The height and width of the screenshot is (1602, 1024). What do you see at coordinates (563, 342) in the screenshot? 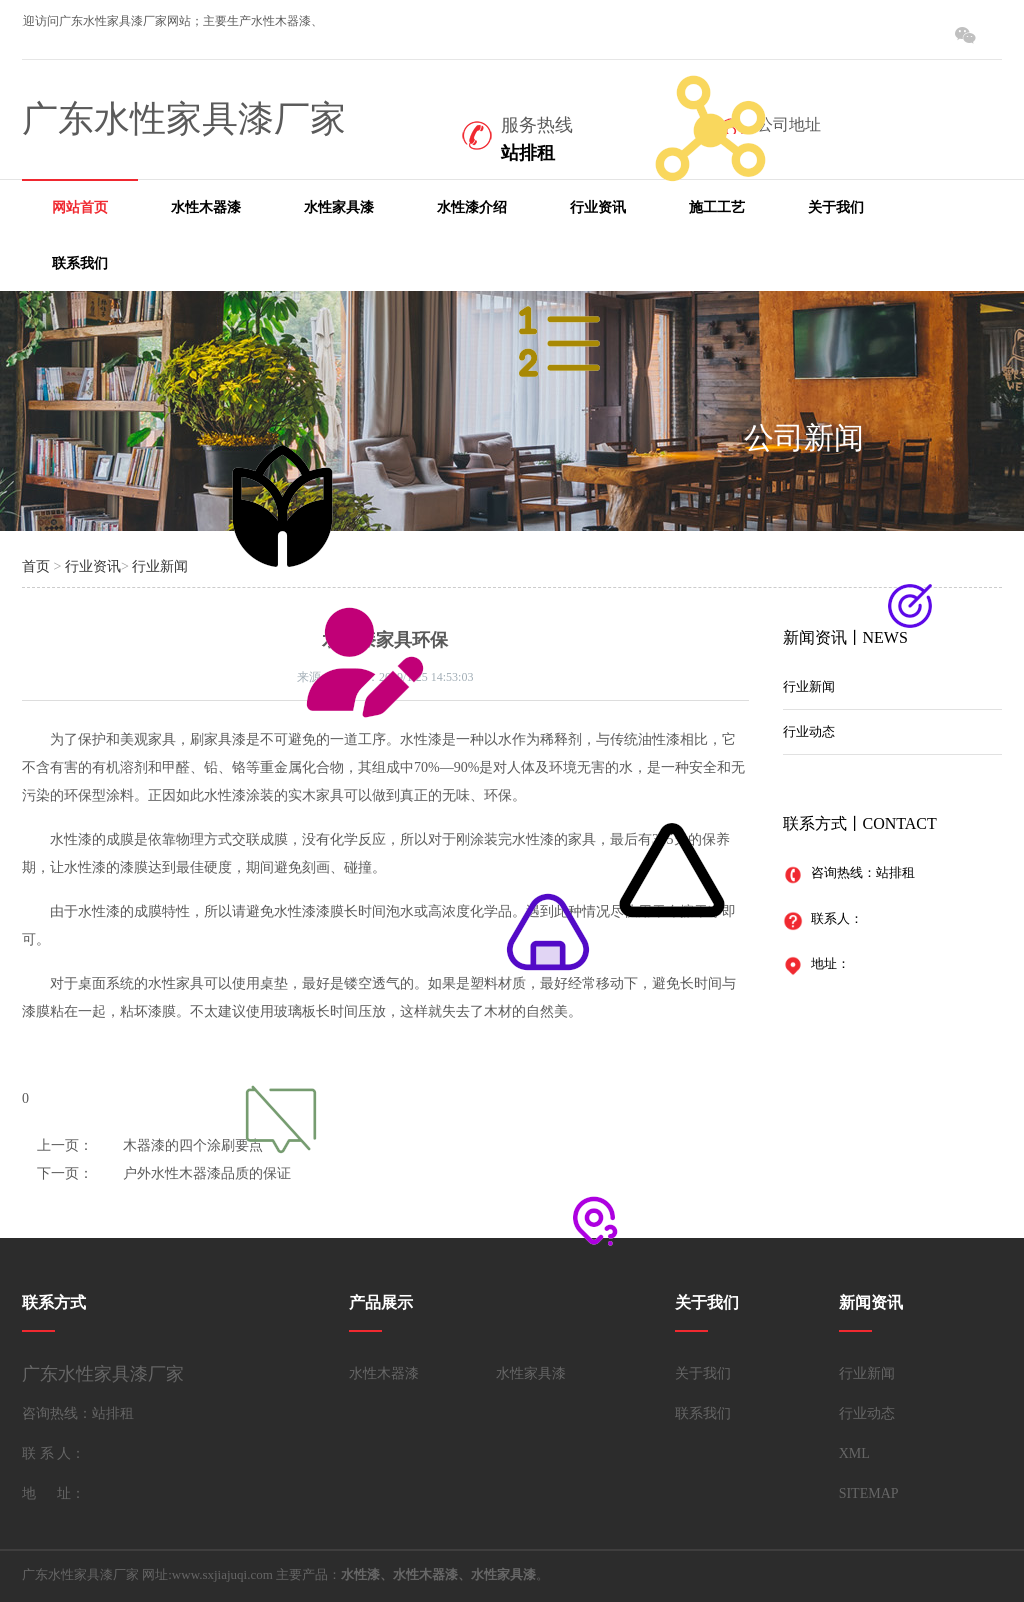
I see `create a numbered list` at bounding box center [563, 342].